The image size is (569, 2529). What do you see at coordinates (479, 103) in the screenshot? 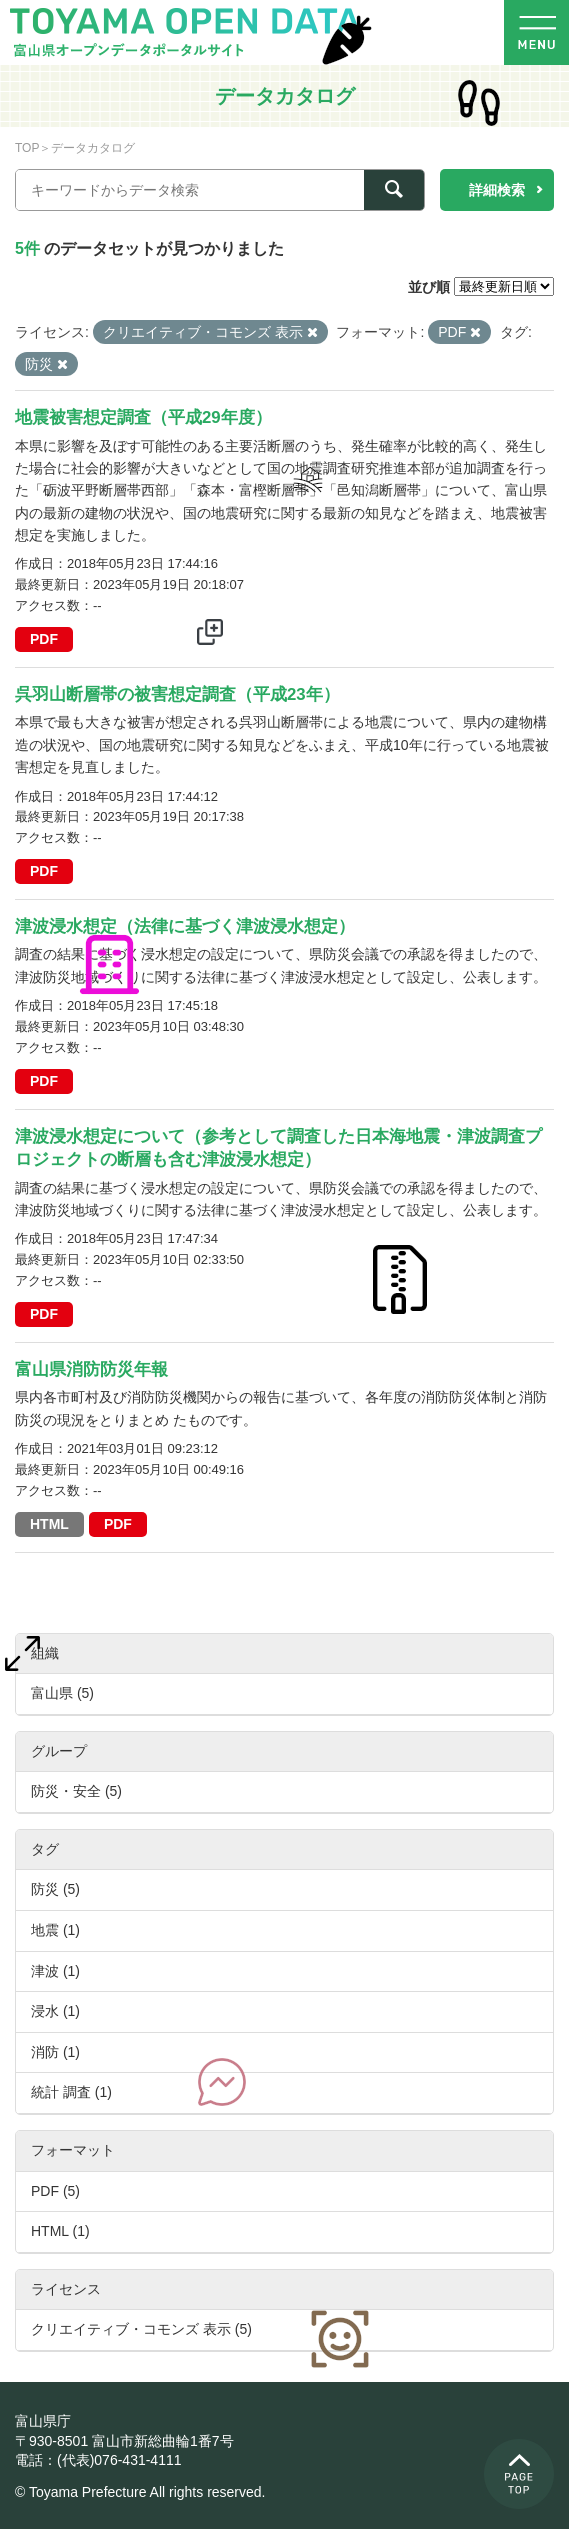
I see `view step count or walking activity` at bounding box center [479, 103].